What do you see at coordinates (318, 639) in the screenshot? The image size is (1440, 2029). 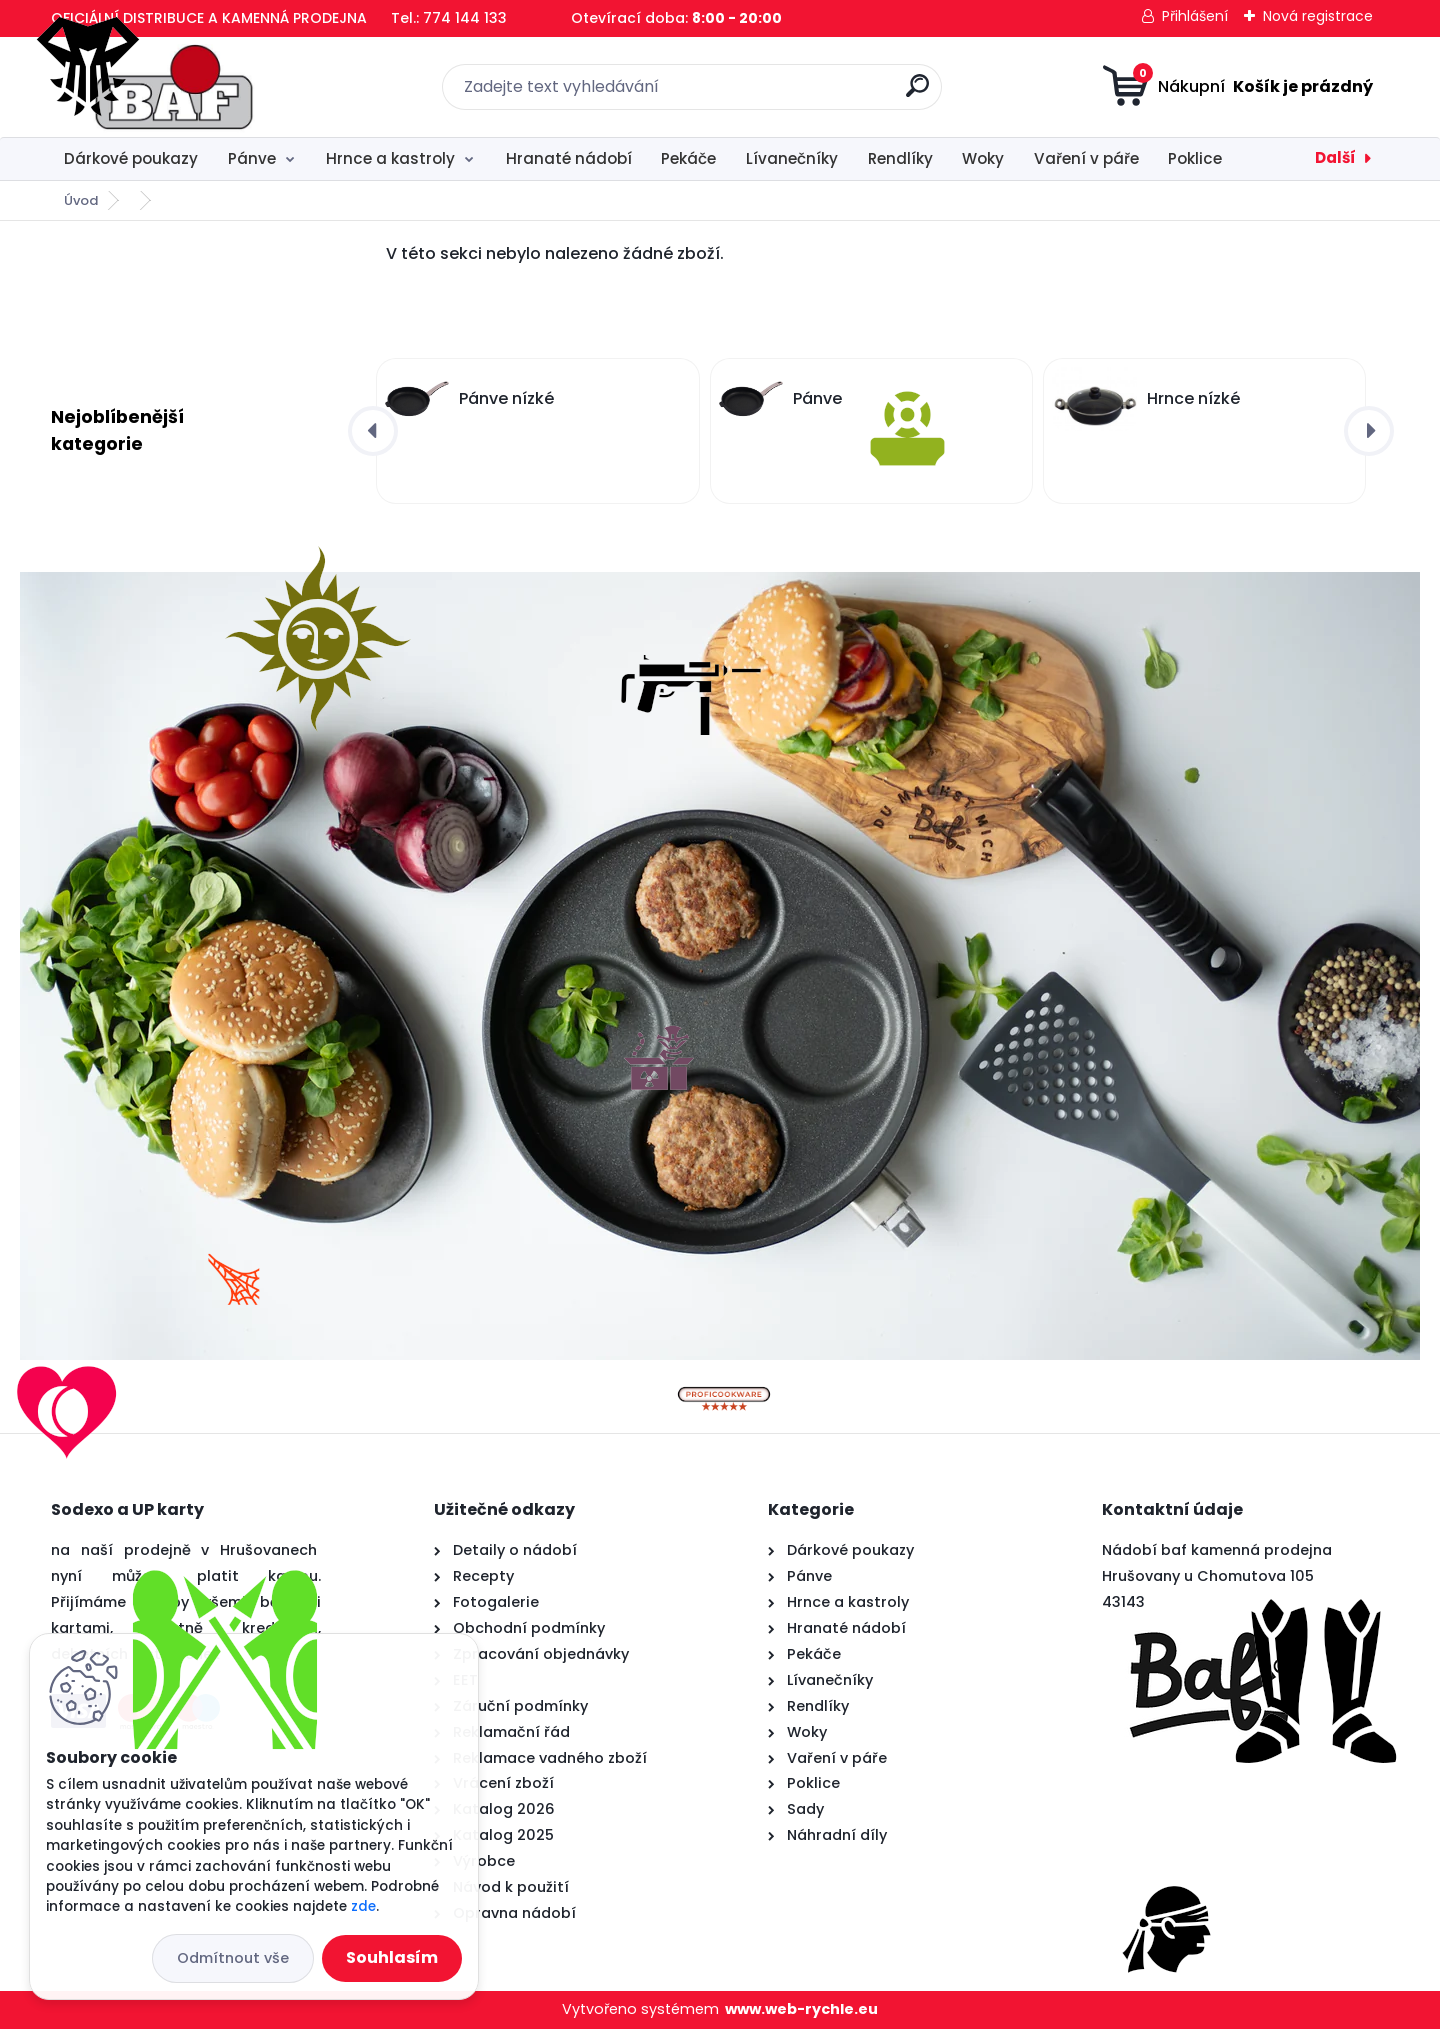 I see `decorative sun emblem for fantasy or medieval-themed game interface` at bounding box center [318, 639].